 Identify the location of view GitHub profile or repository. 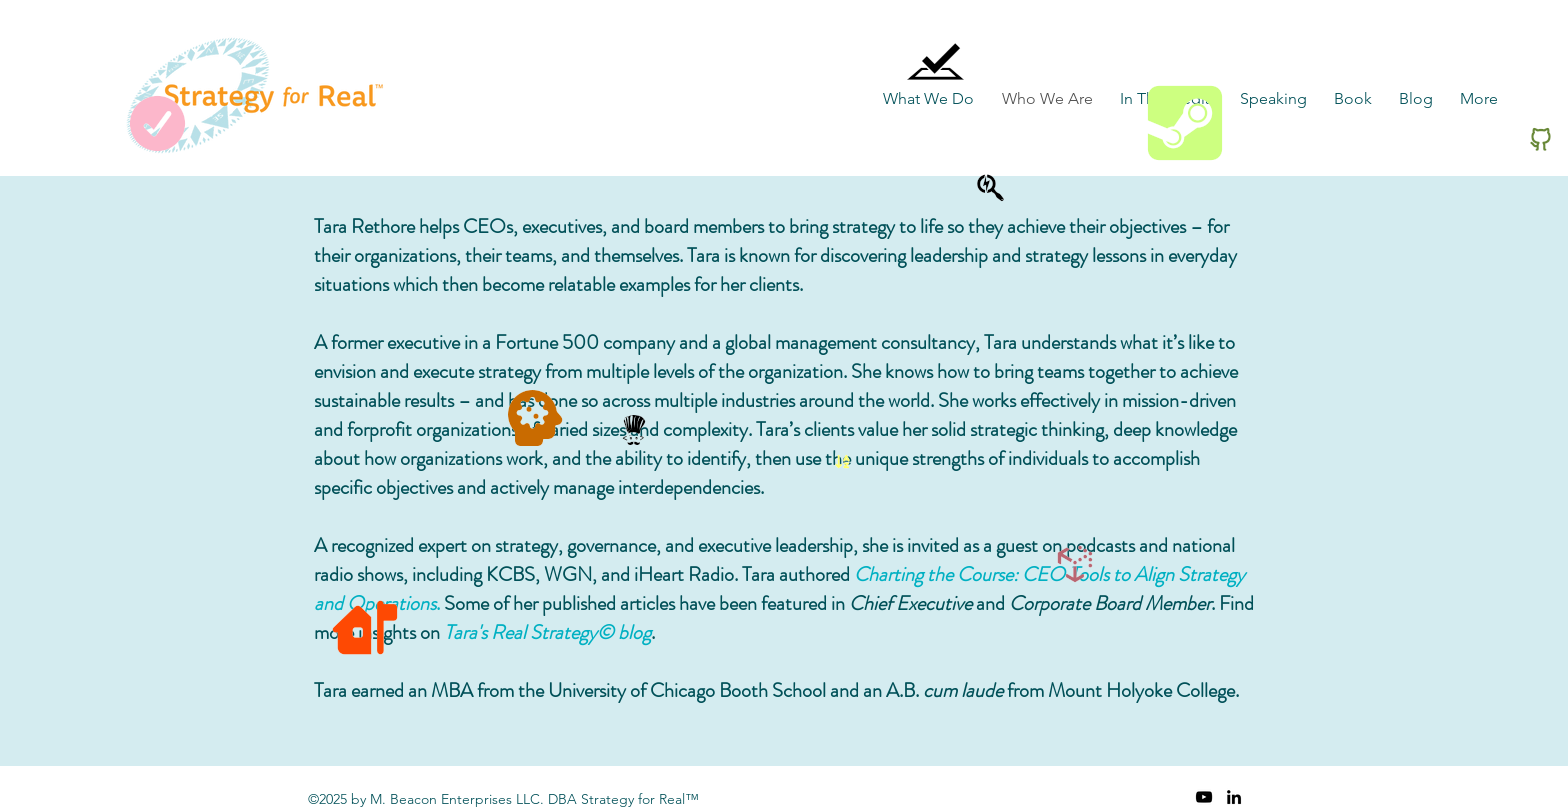
(1541, 139).